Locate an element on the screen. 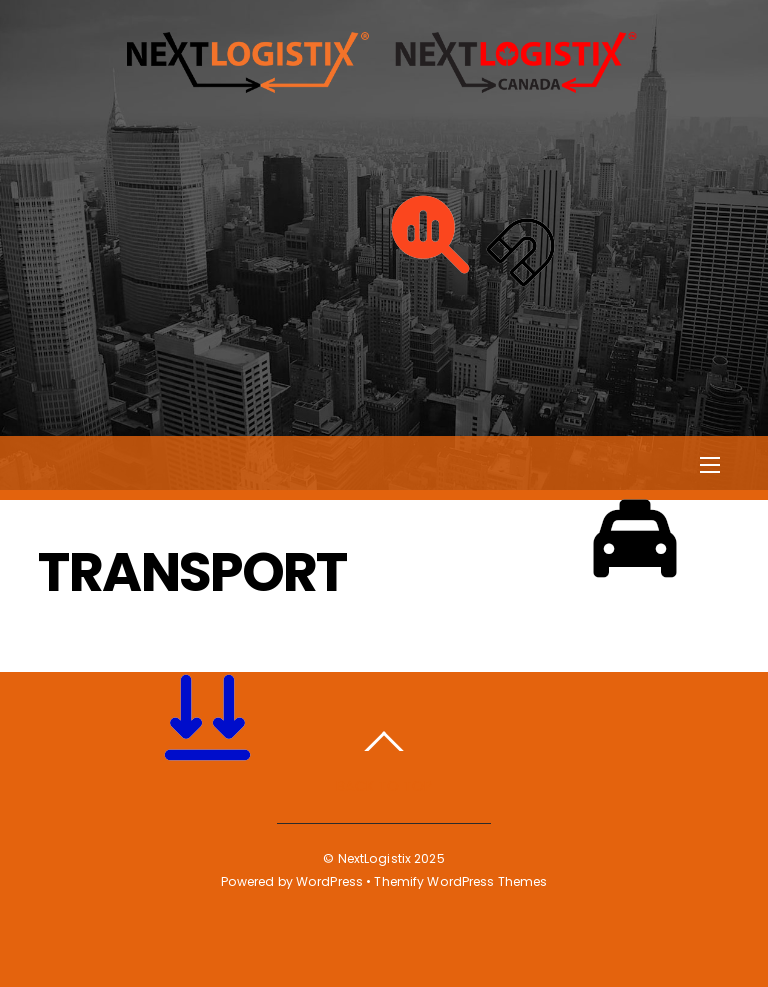  analyze data or view analytics is located at coordinates (430, 234).